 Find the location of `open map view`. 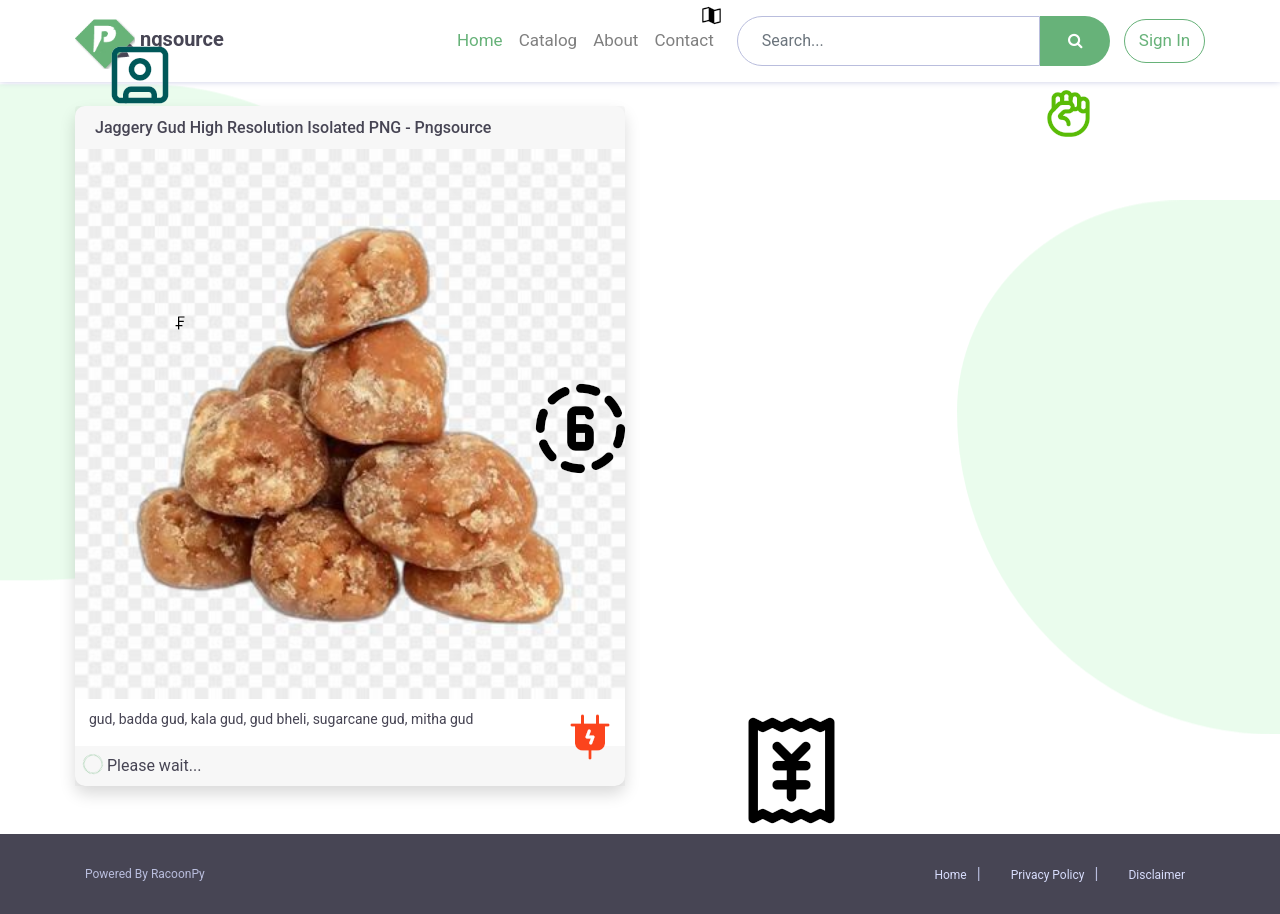

open map view is located at coordinates (711, 15).